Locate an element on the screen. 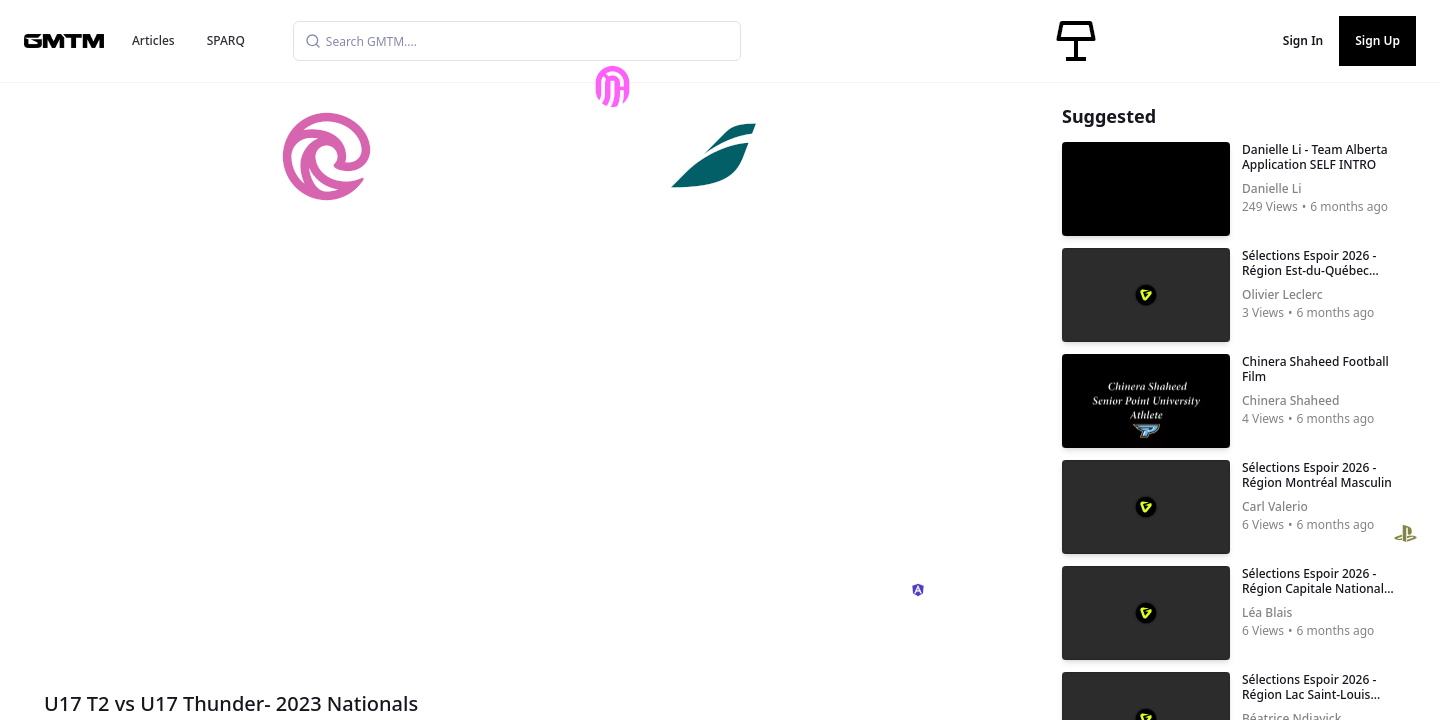 Image resolution: width=1440 pixels, height=720 pixels. angular framework logo is located at coordinates (918, 590).